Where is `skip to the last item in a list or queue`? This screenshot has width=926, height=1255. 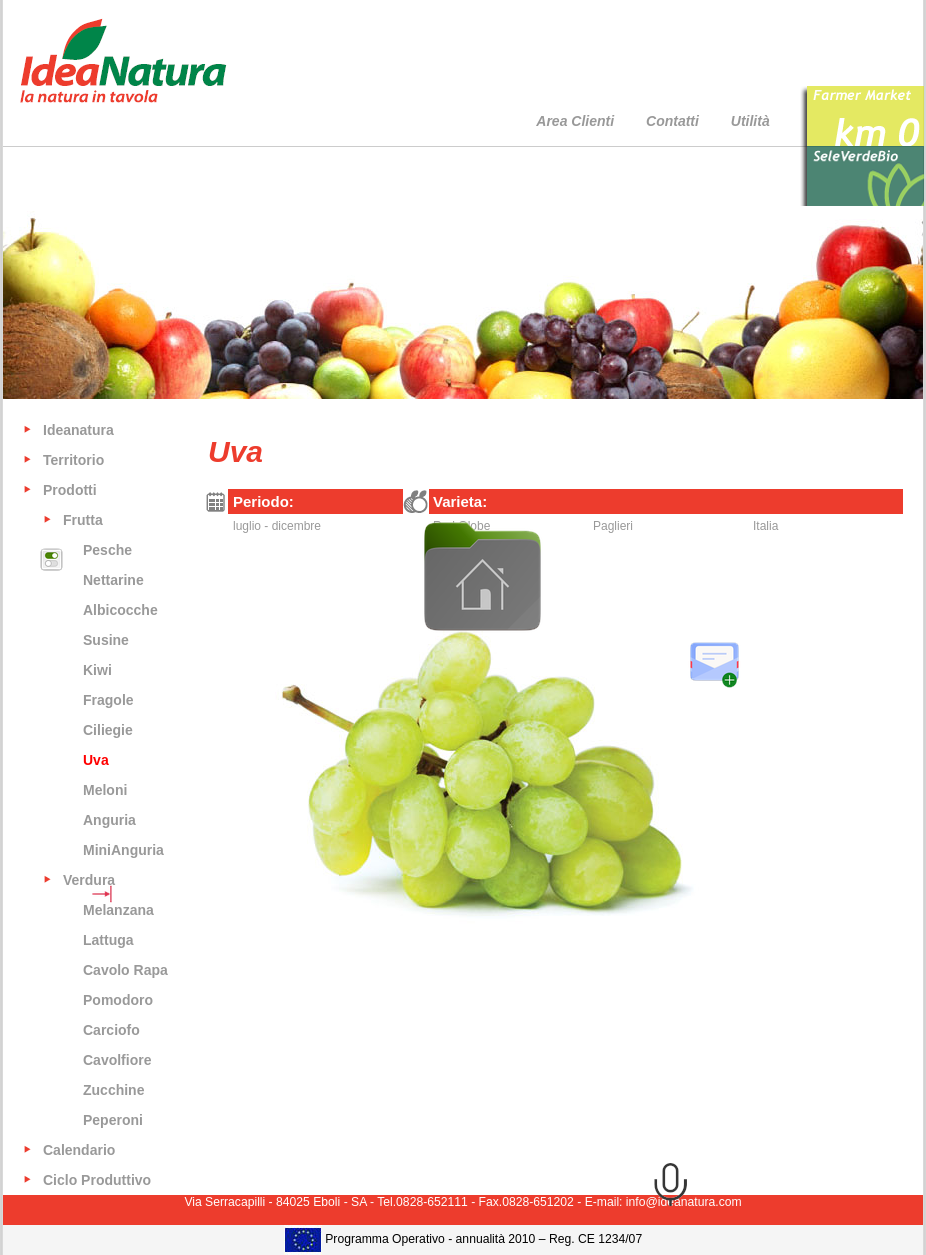 skip to the last item in a list or queue is located at coordinates (102, 894).